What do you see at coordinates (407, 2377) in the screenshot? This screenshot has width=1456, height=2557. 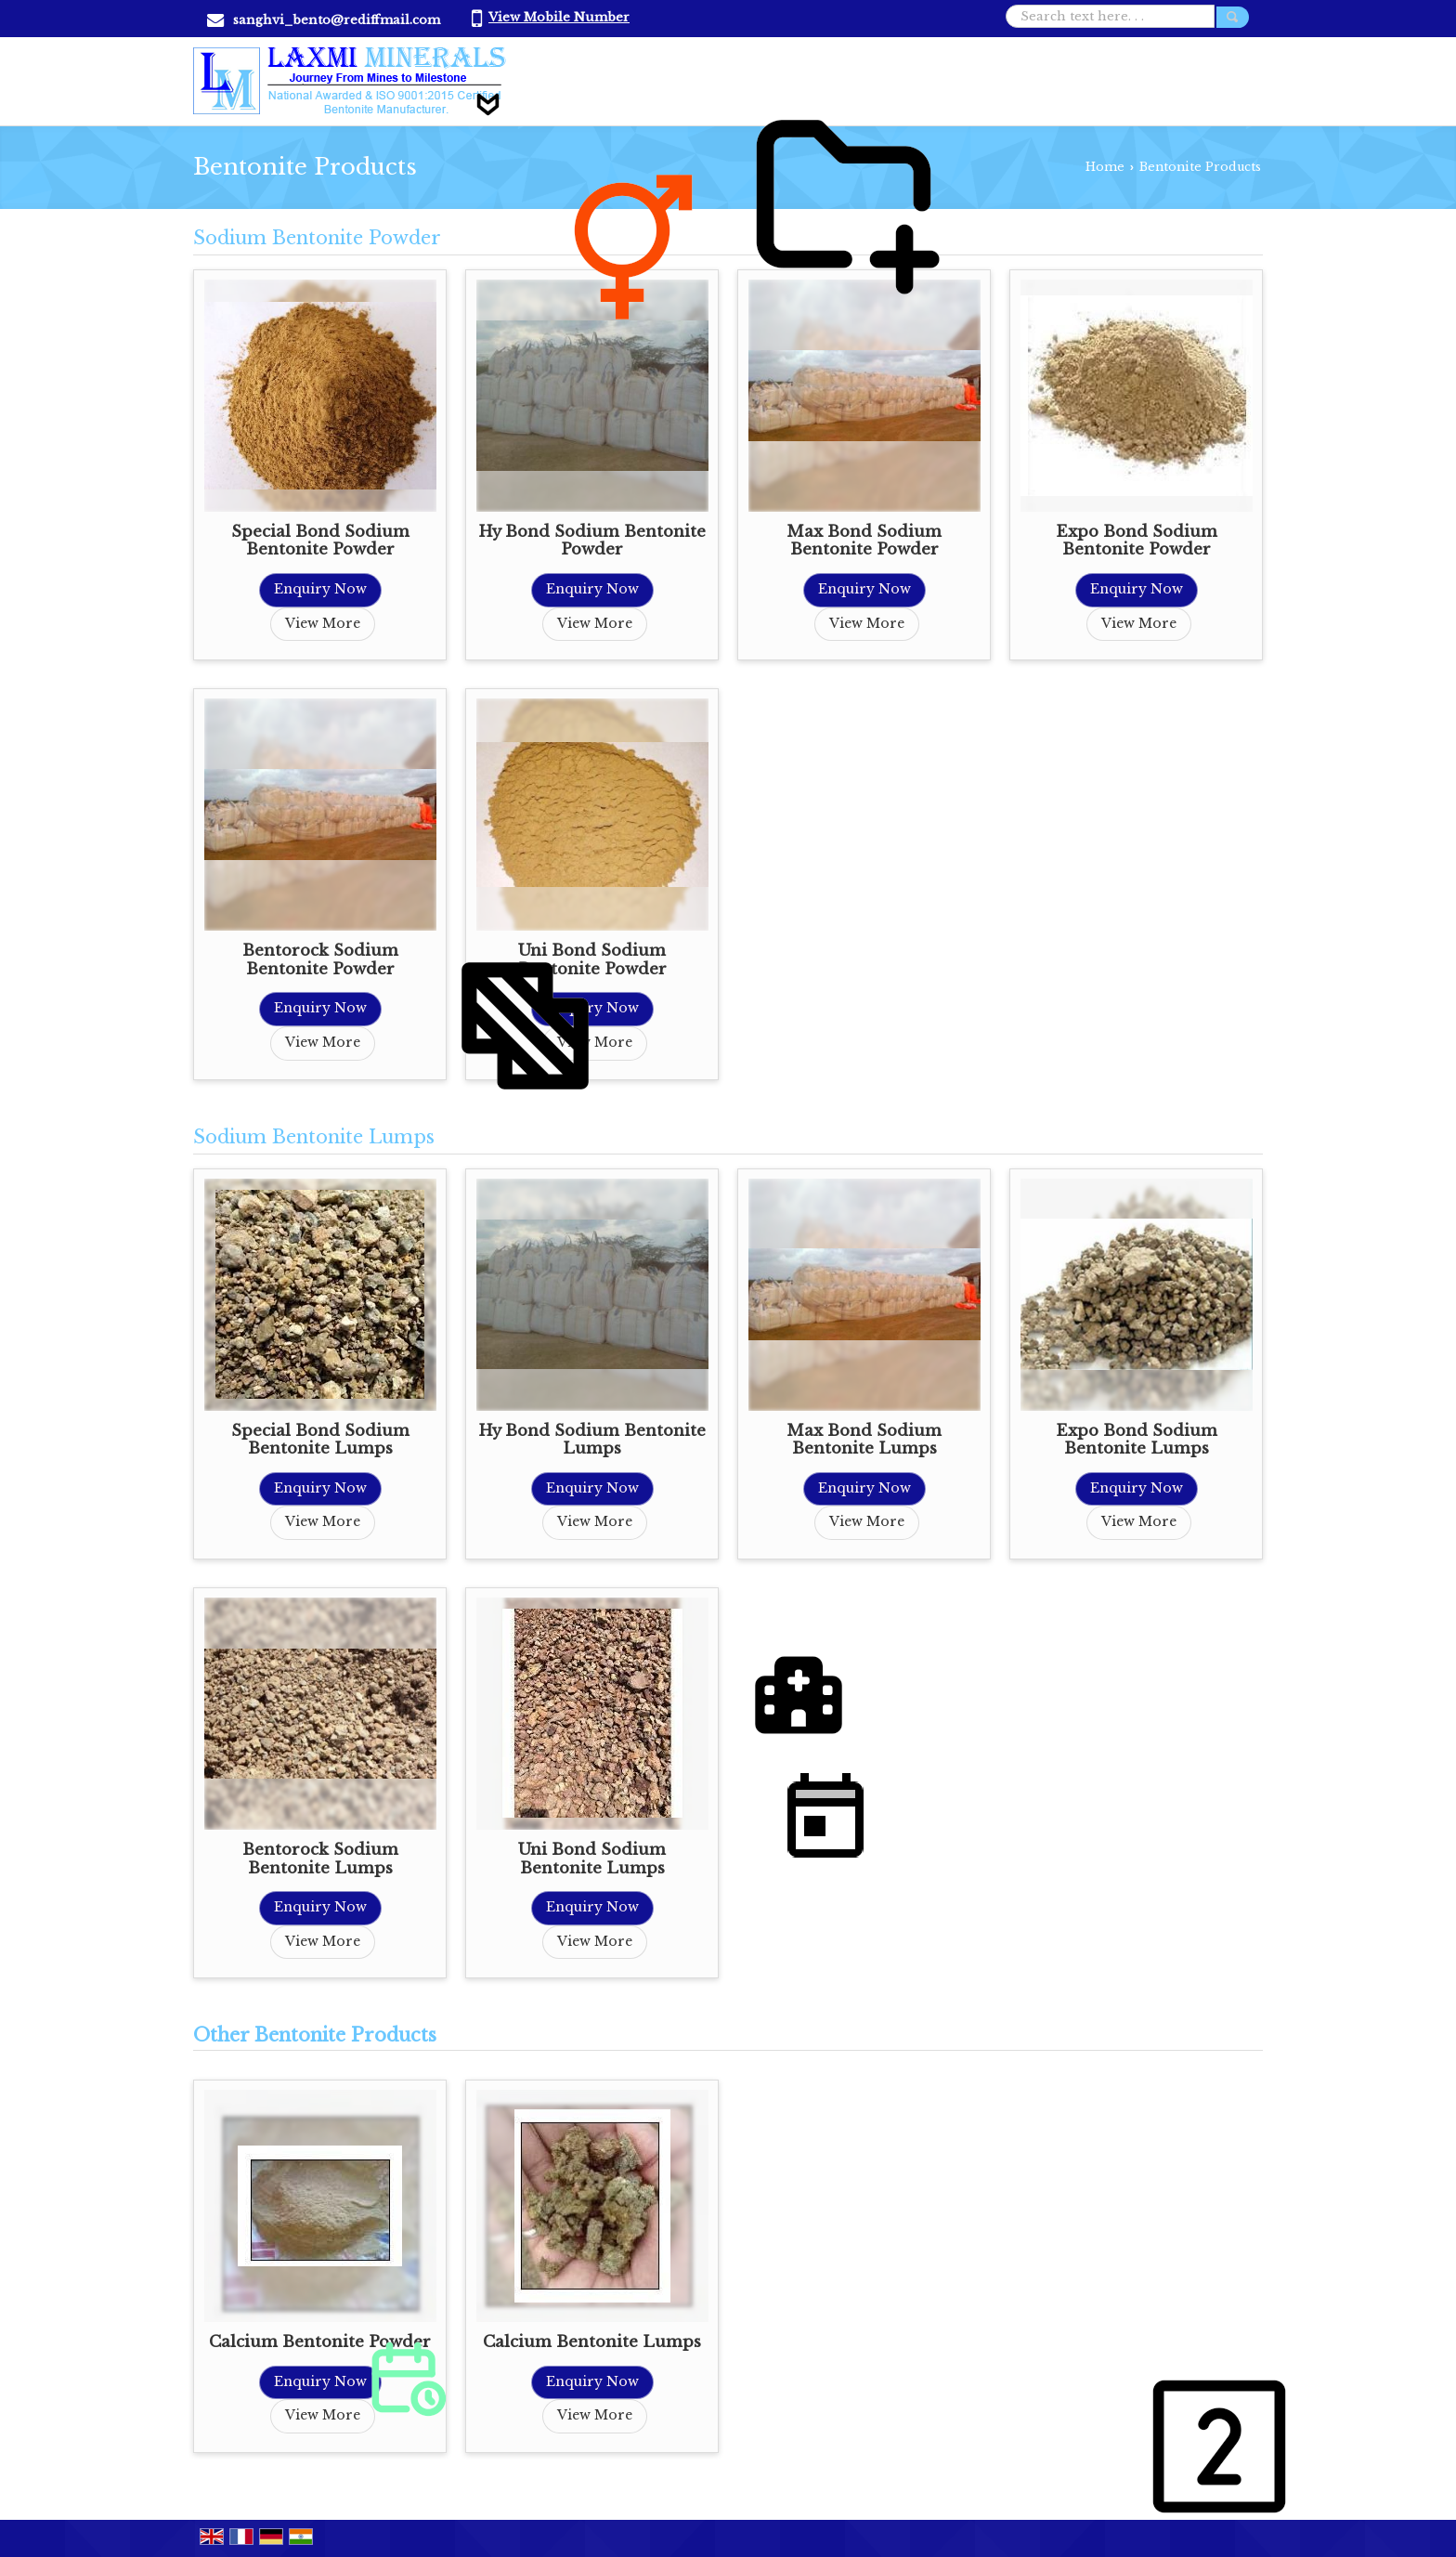 I see `view scheduled events with time details` at bounding box center [407, 2377].